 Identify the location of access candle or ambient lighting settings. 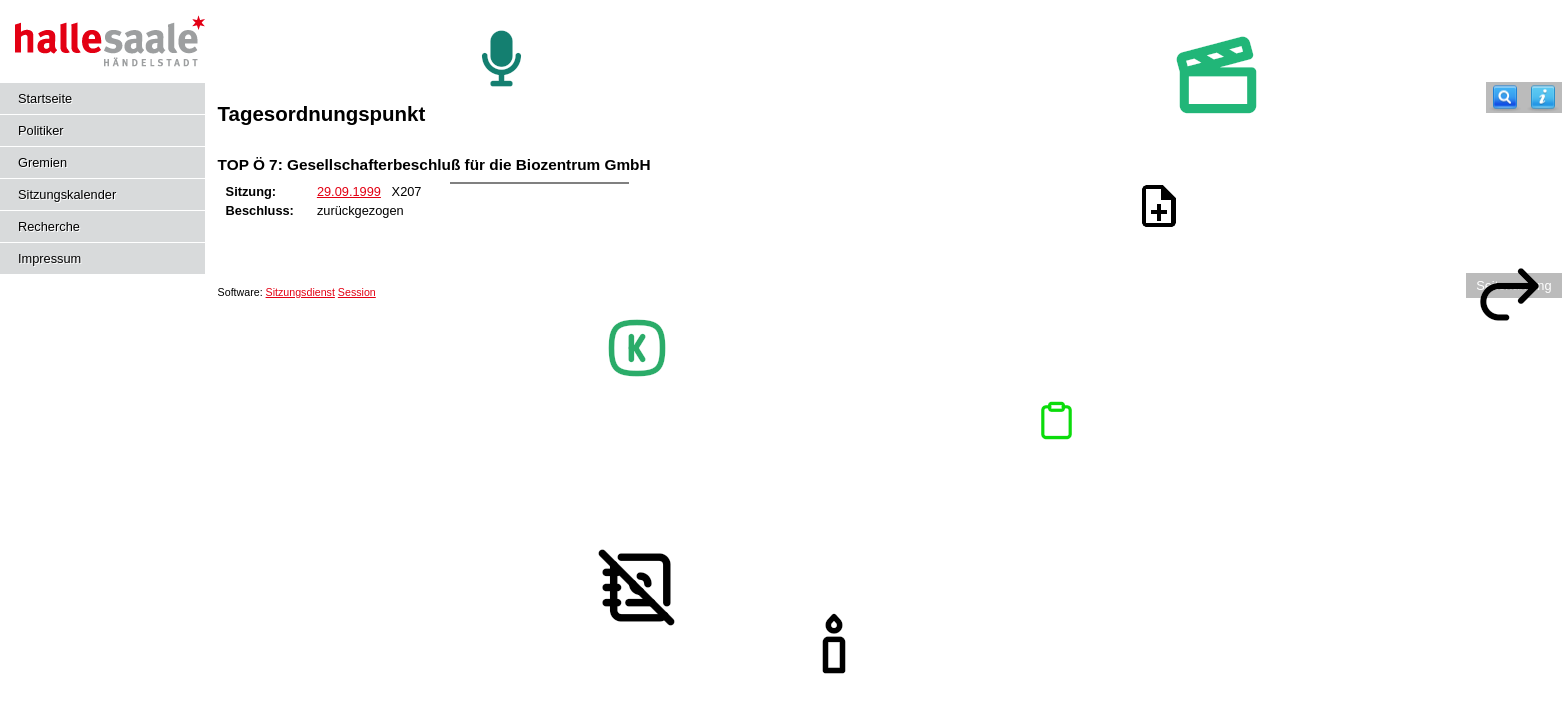
(834, 645).